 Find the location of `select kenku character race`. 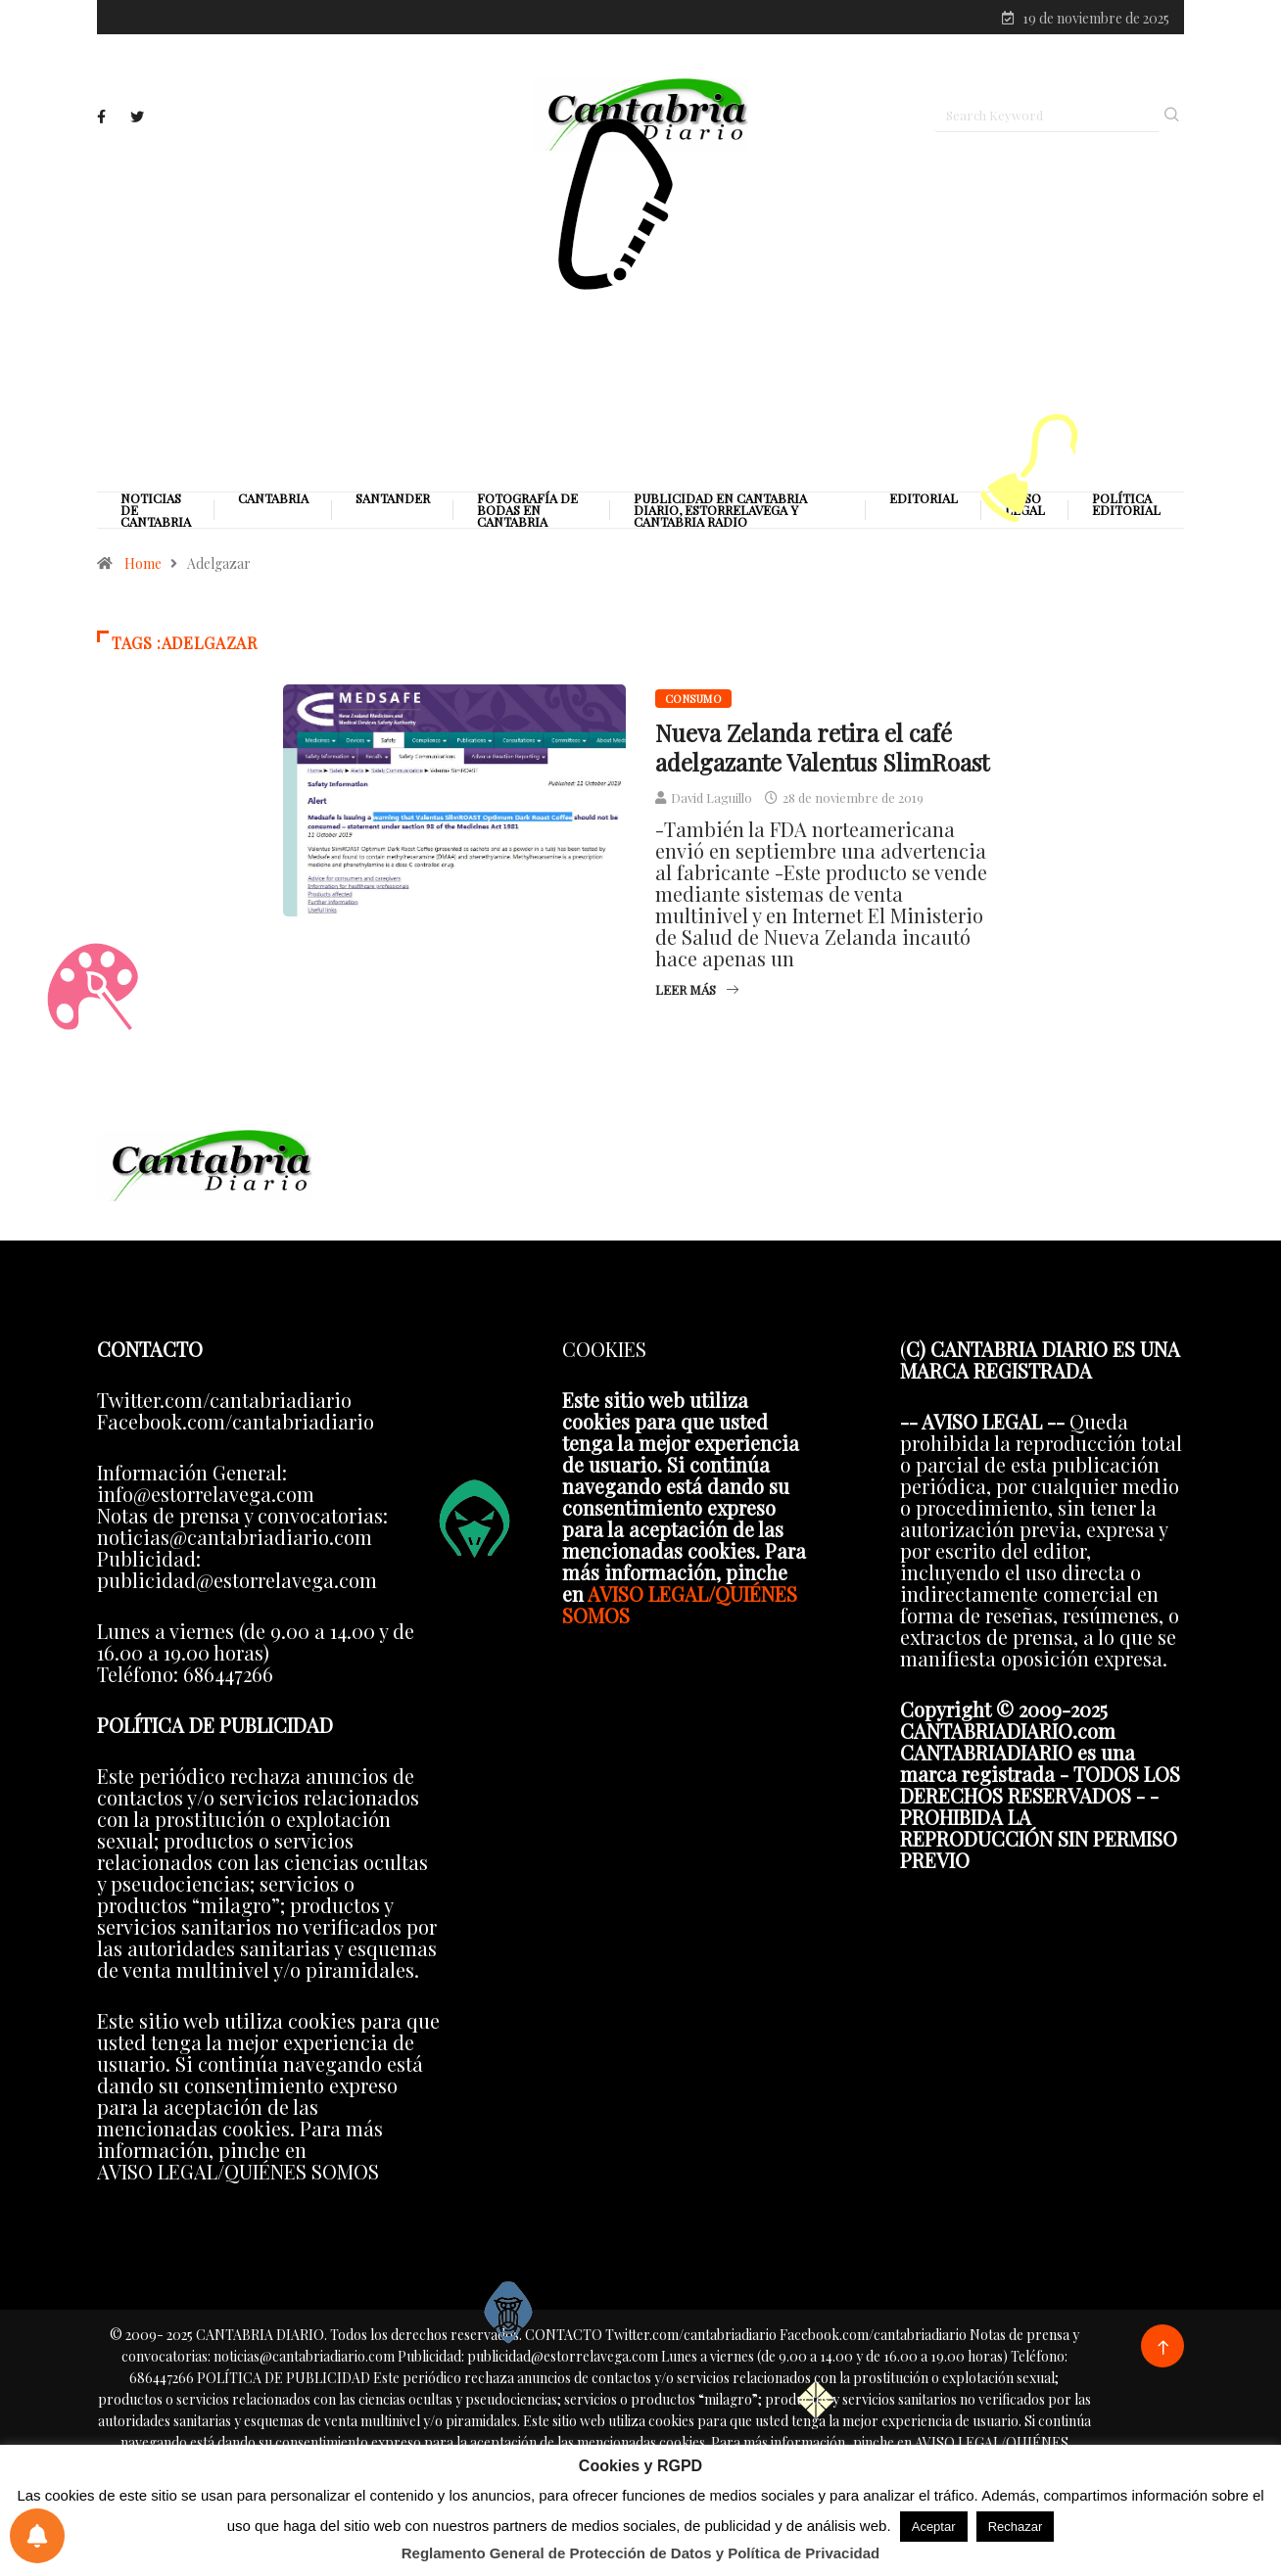

select kenku character race is located at coordinates (474, 1519).